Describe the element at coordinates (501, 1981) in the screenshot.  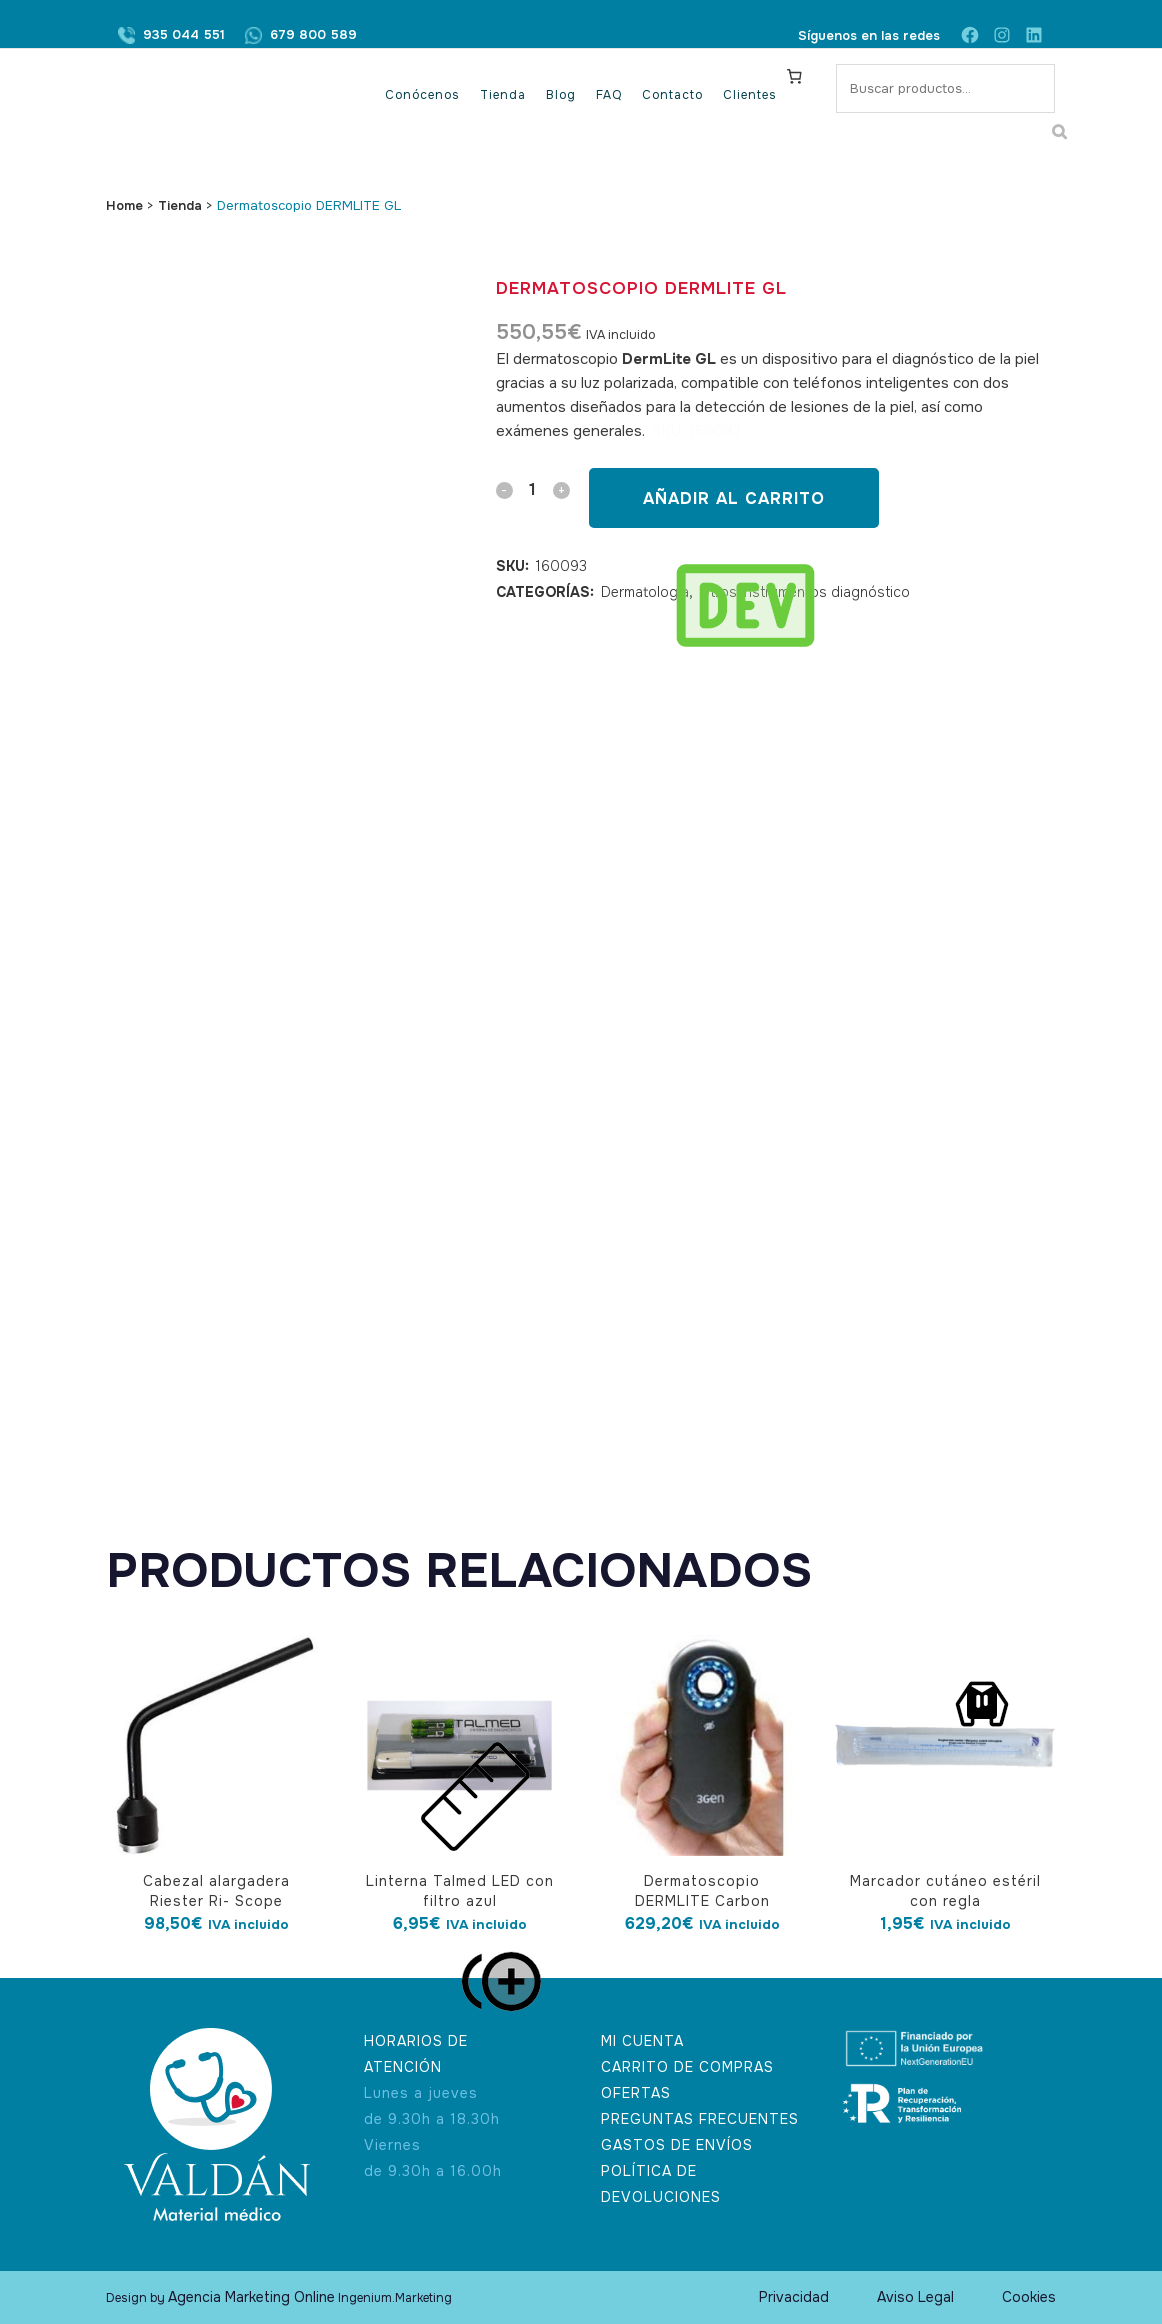
I see `add a duplicate control point` at that location.